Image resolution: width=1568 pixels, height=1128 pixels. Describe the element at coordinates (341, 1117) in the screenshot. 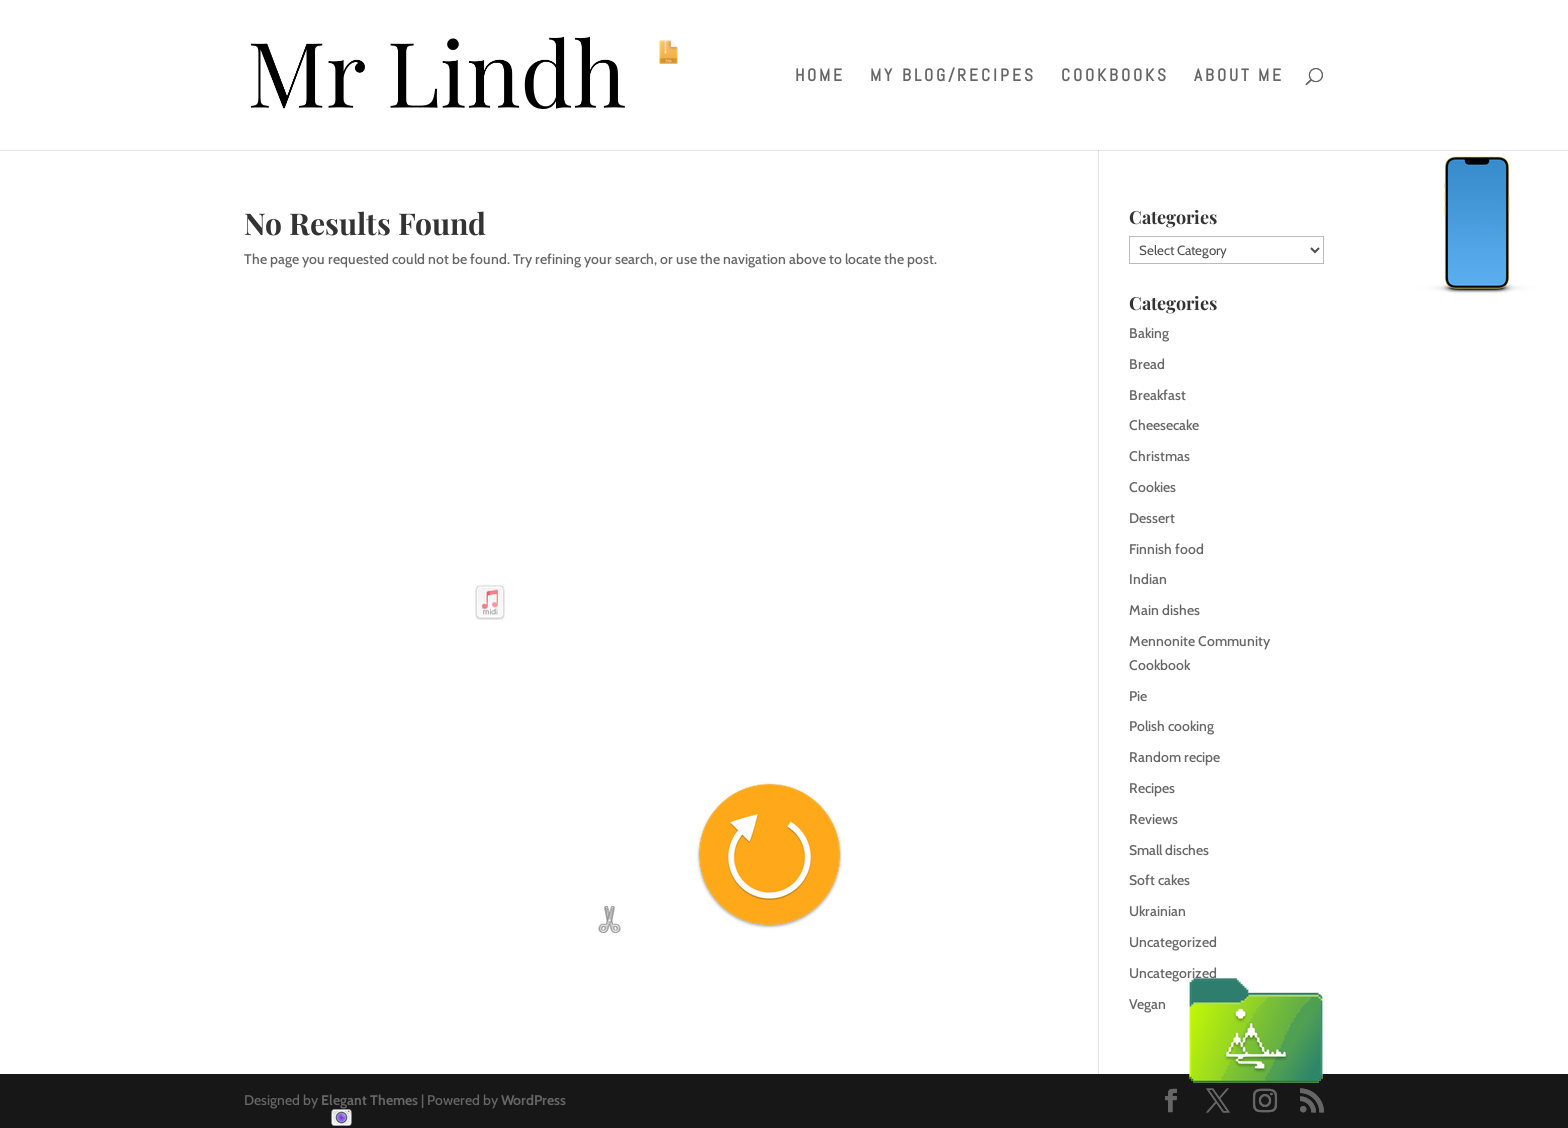

I see `open the camera app` at that location.